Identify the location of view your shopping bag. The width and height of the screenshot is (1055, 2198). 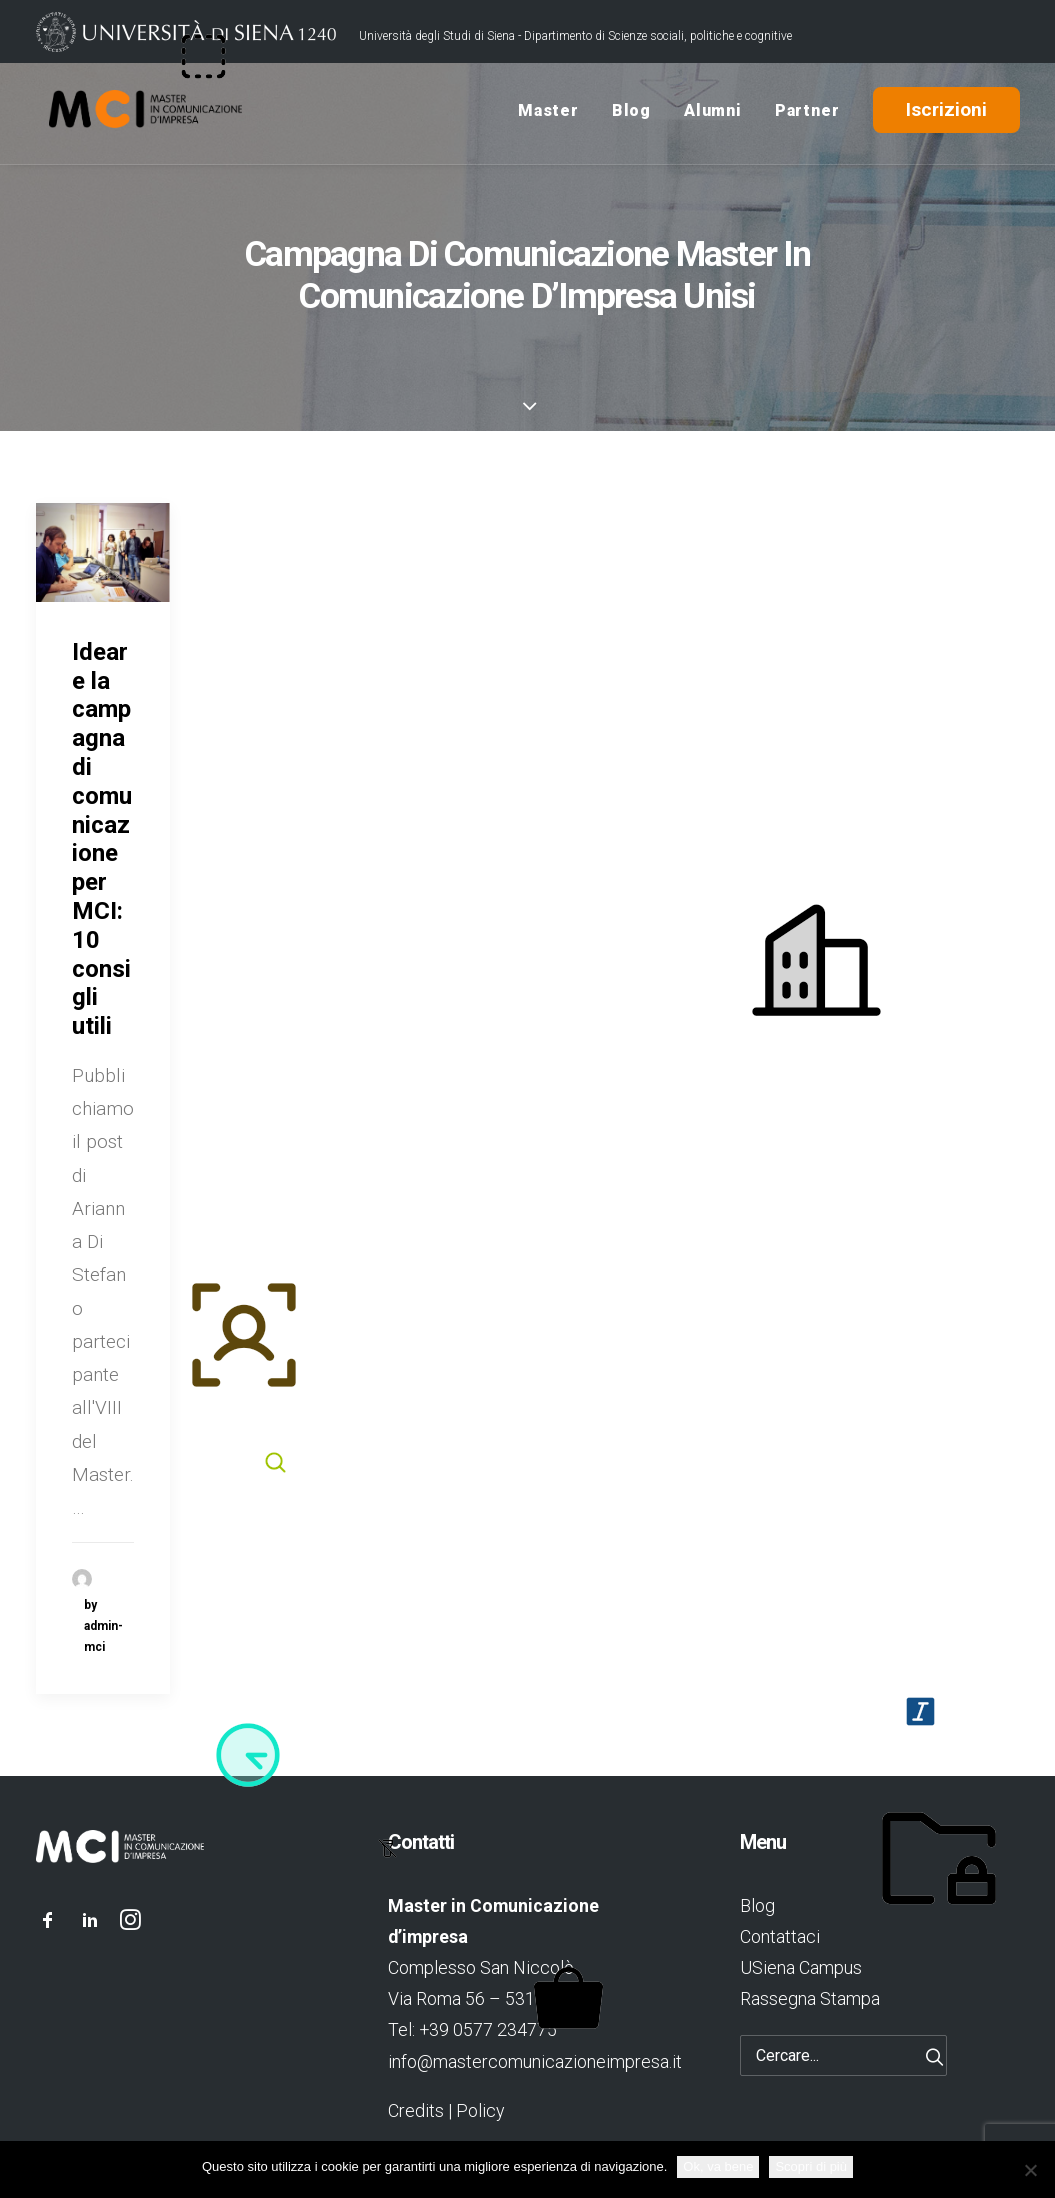
(568, 2001).